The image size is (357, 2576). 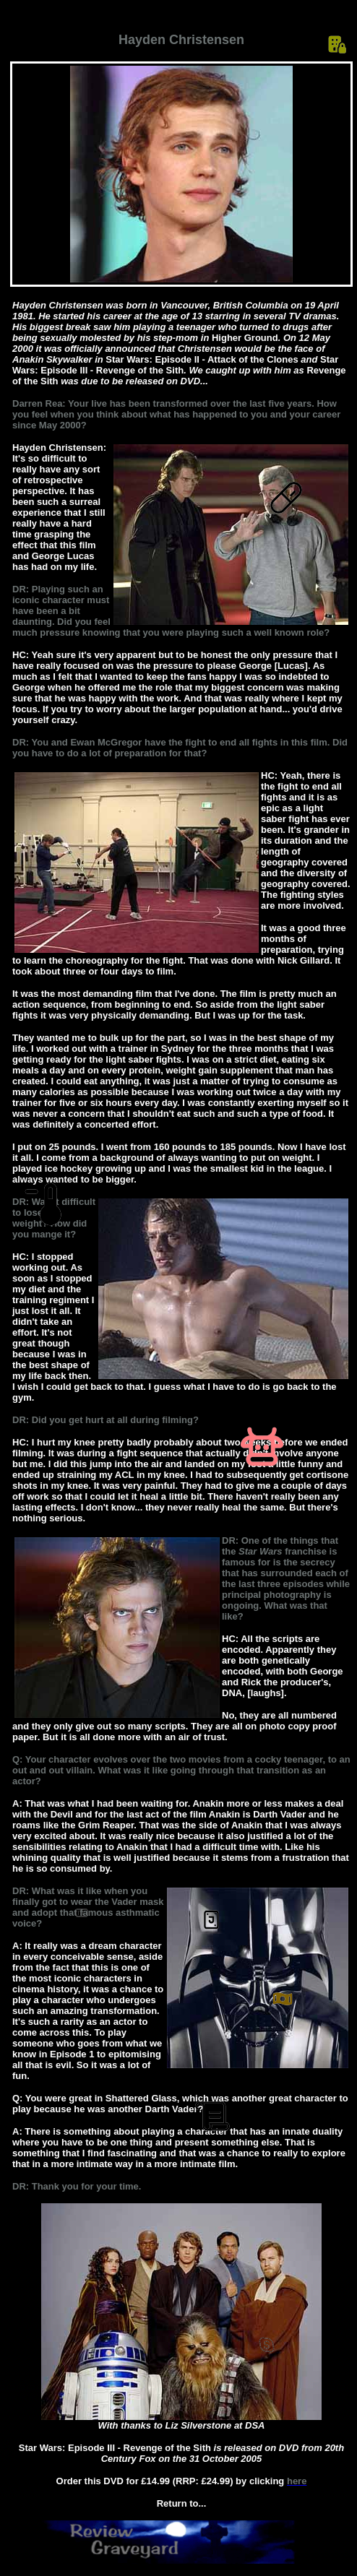 What do you see at coordinates (286, 498) in the screenshot?
I see `access medication reminders` at bounding box center [286, 498].